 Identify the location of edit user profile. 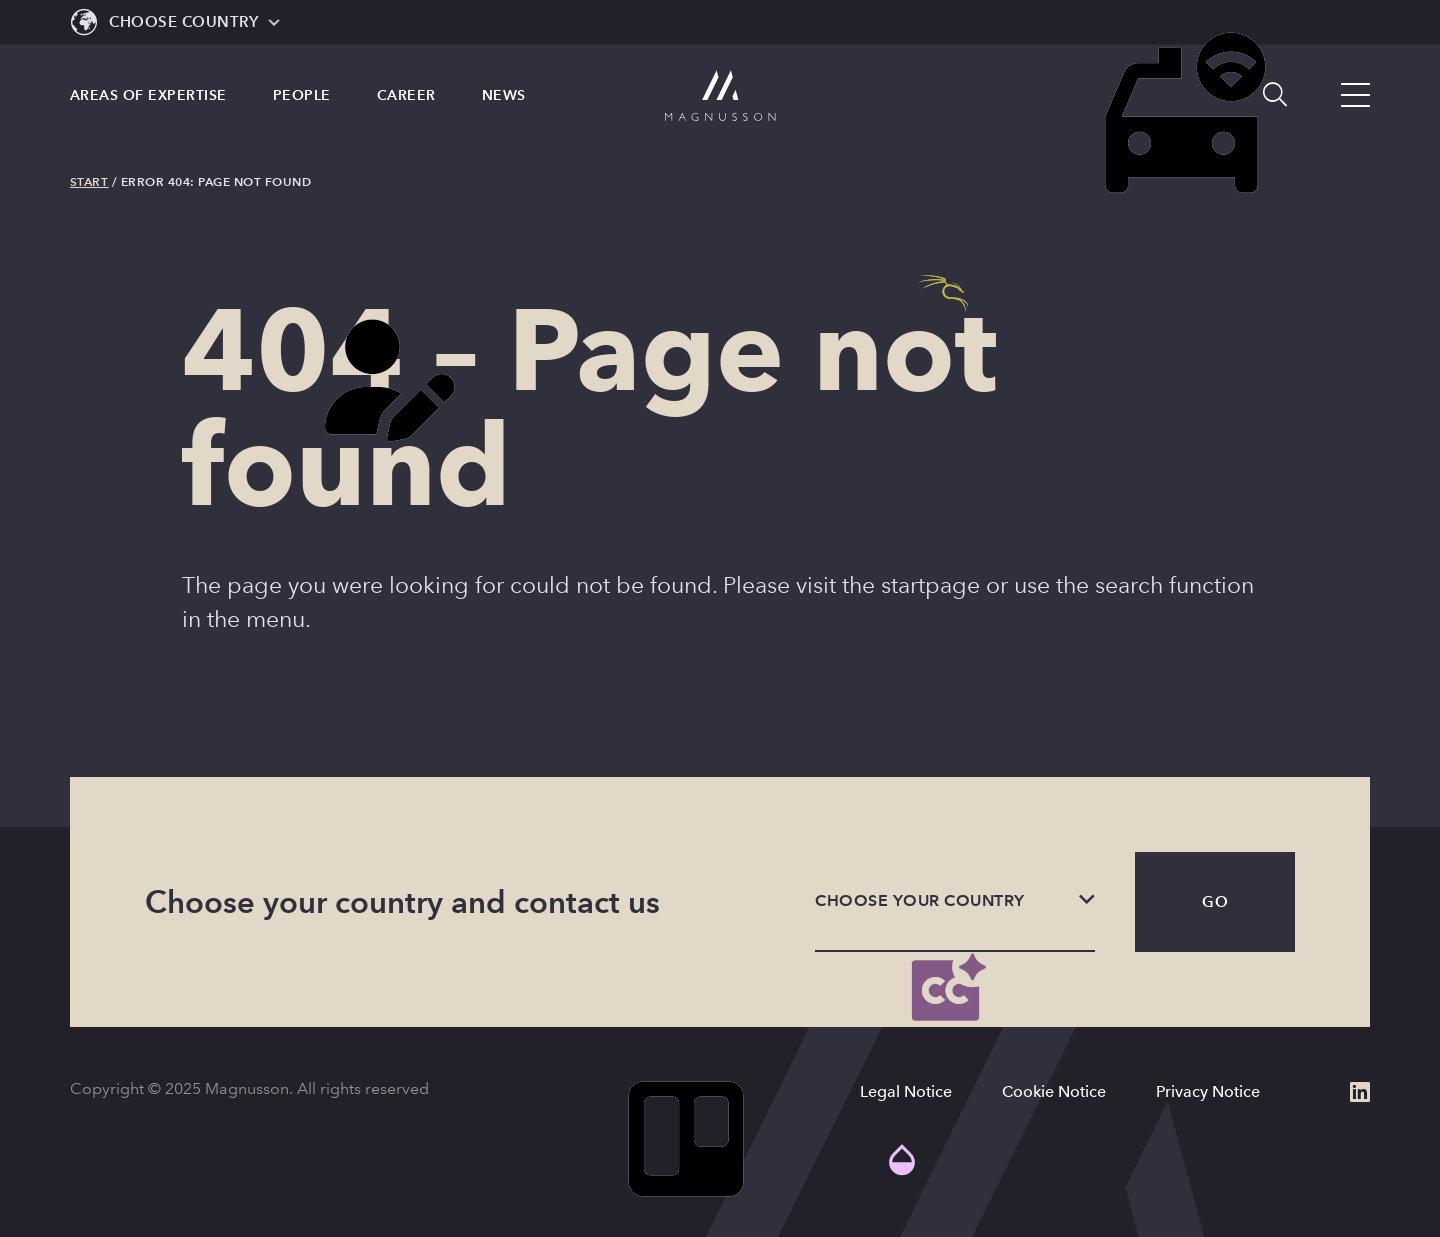
(387, 376).